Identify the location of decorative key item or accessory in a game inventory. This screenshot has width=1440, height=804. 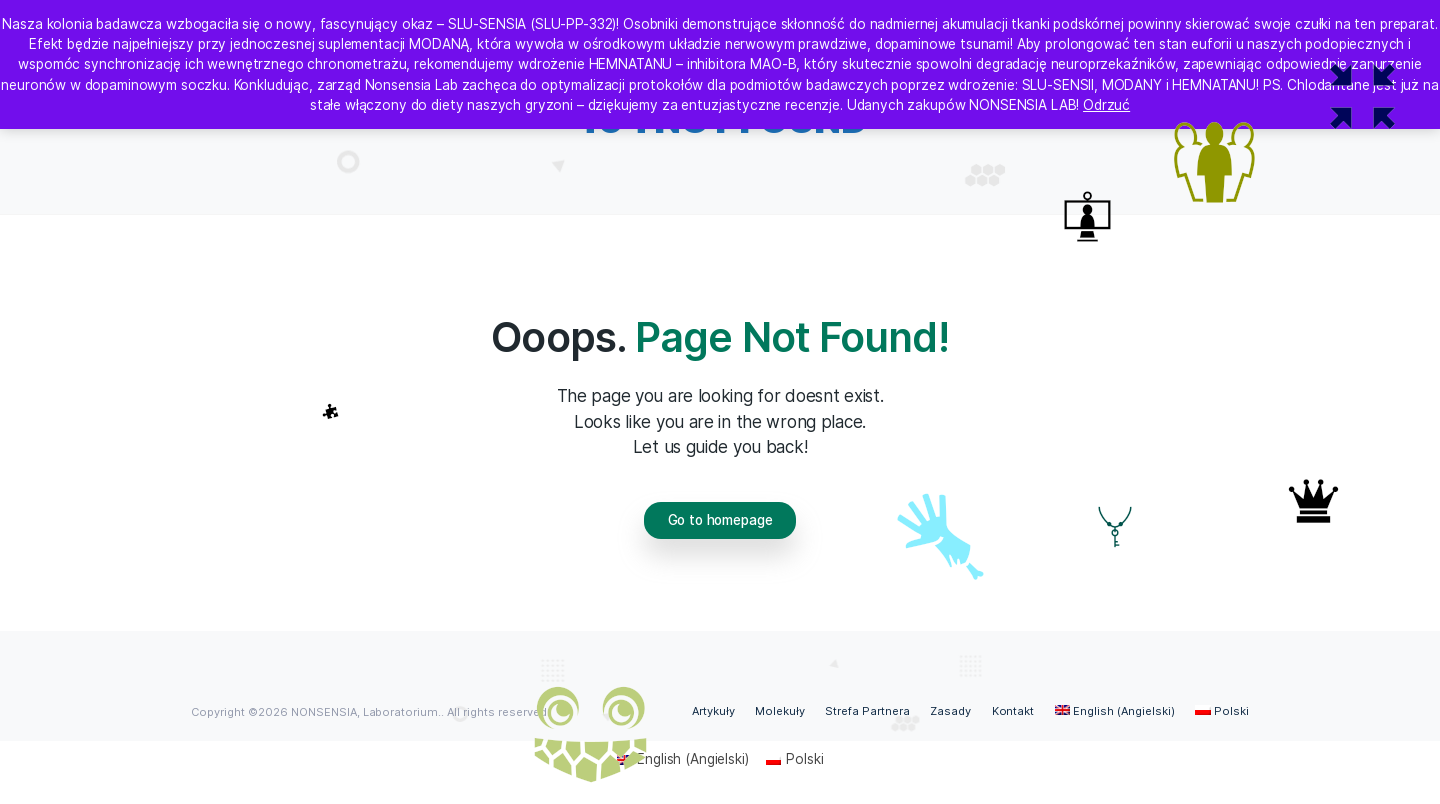
(1115, 527).